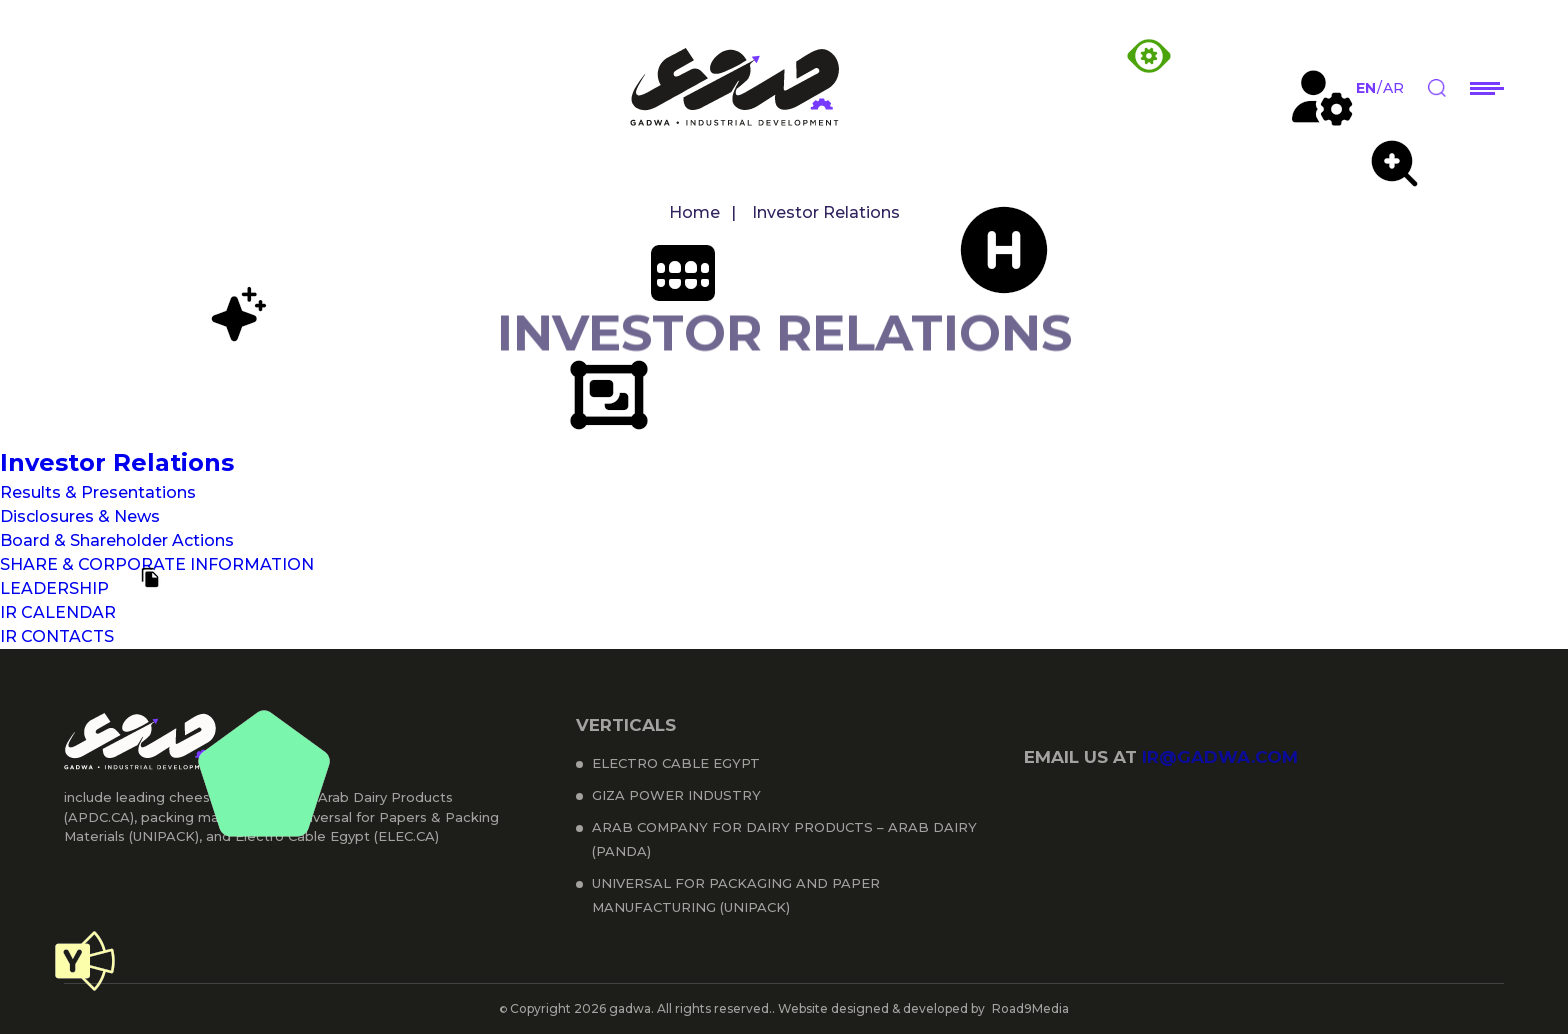 The width and height of the screenshot is (1568, 1034). I want to click on access dental or oral health features, so click(683, 273).